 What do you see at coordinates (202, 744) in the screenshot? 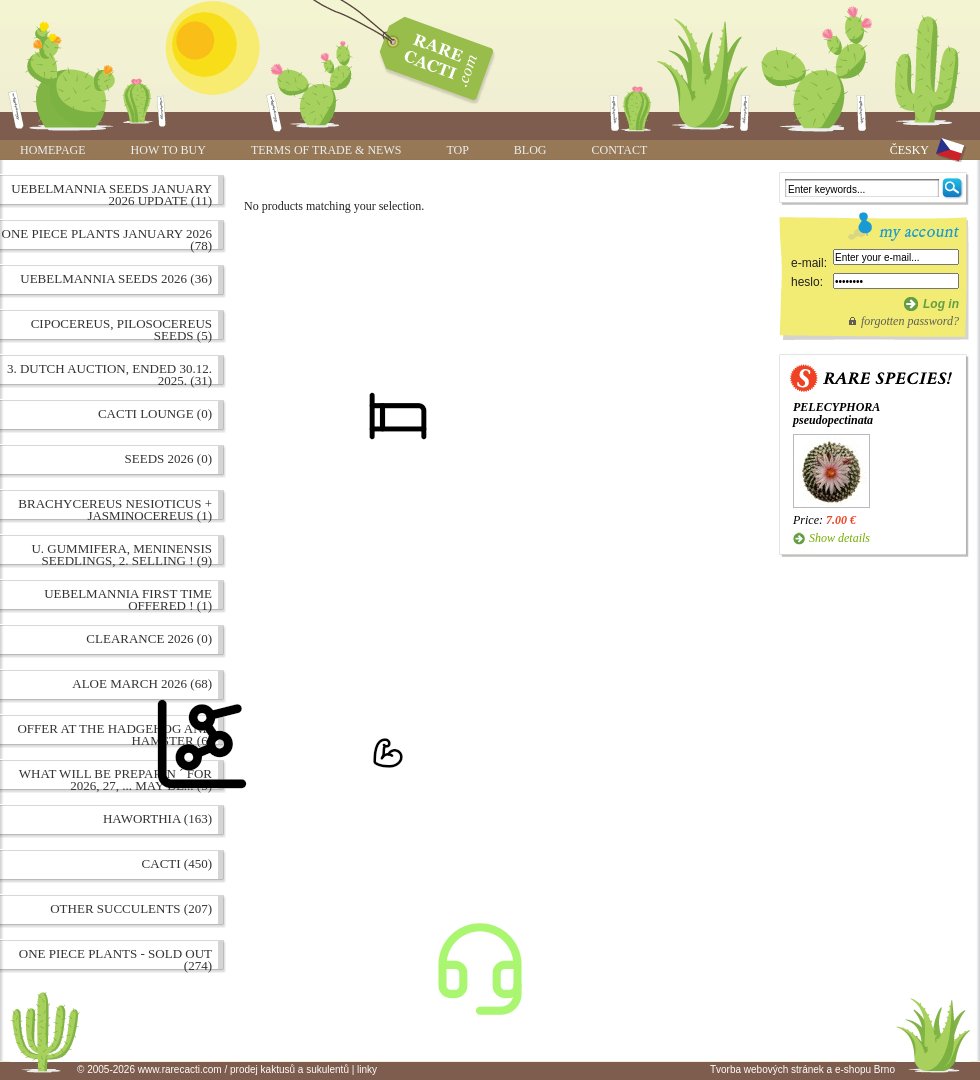
I see `view network analytics or graph data` at bounding box center [202, 744].